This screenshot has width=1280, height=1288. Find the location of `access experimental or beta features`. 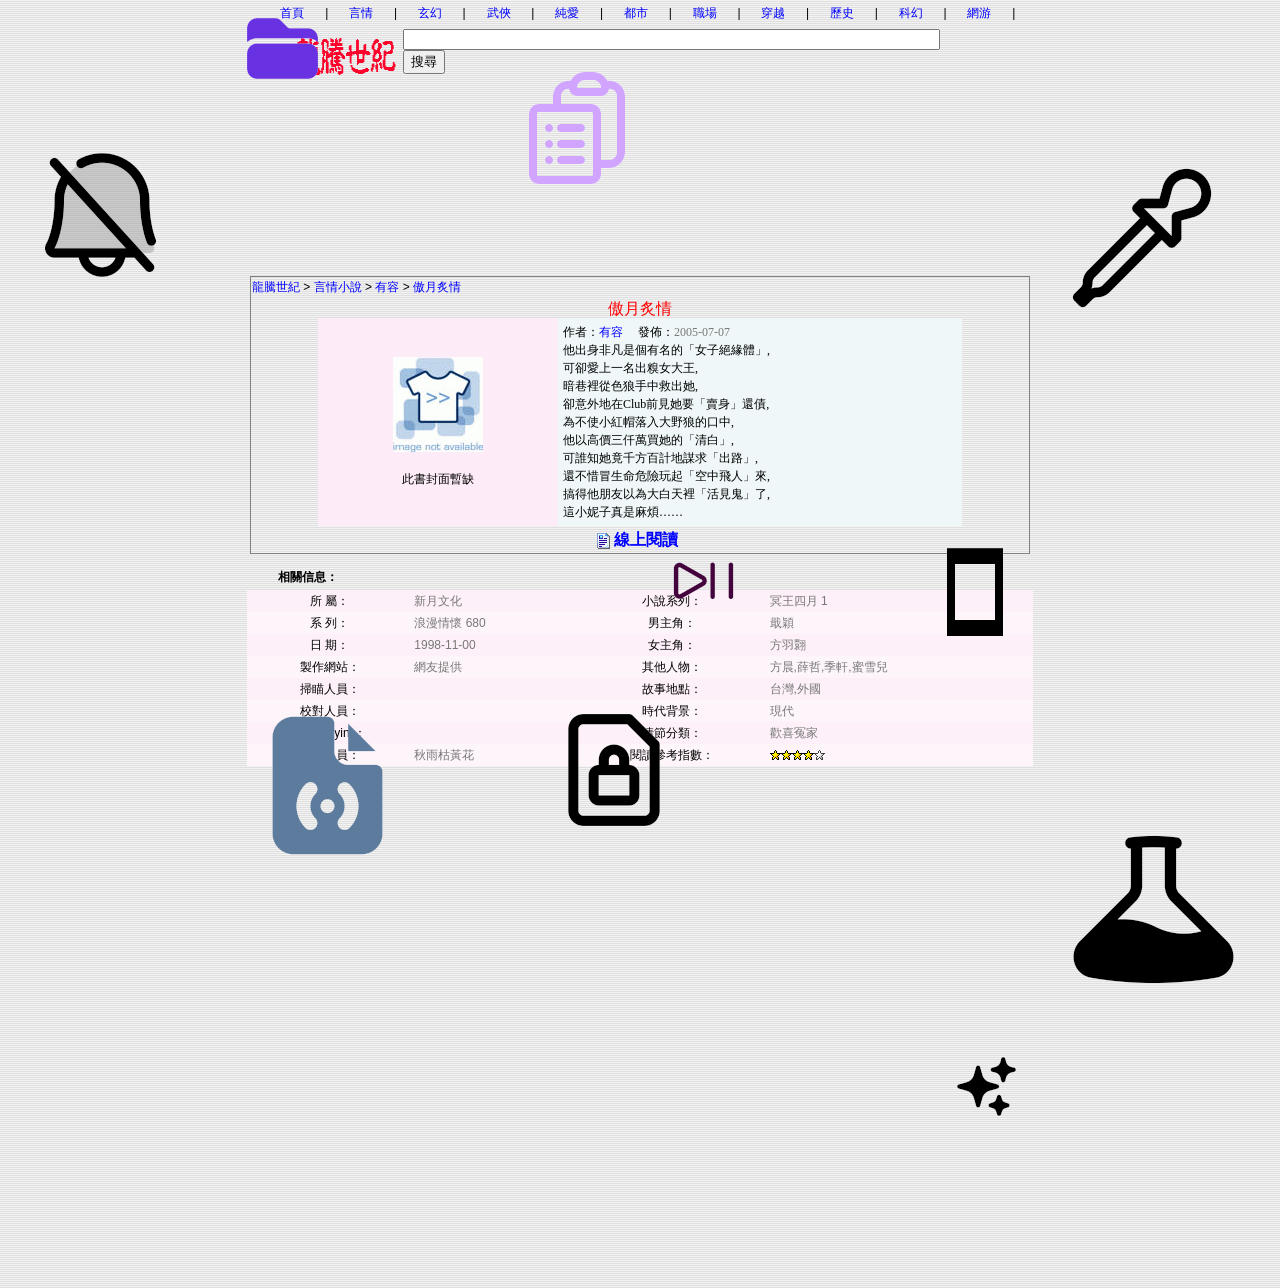

access experimental or beta features is located at coordinates (1153, 909).